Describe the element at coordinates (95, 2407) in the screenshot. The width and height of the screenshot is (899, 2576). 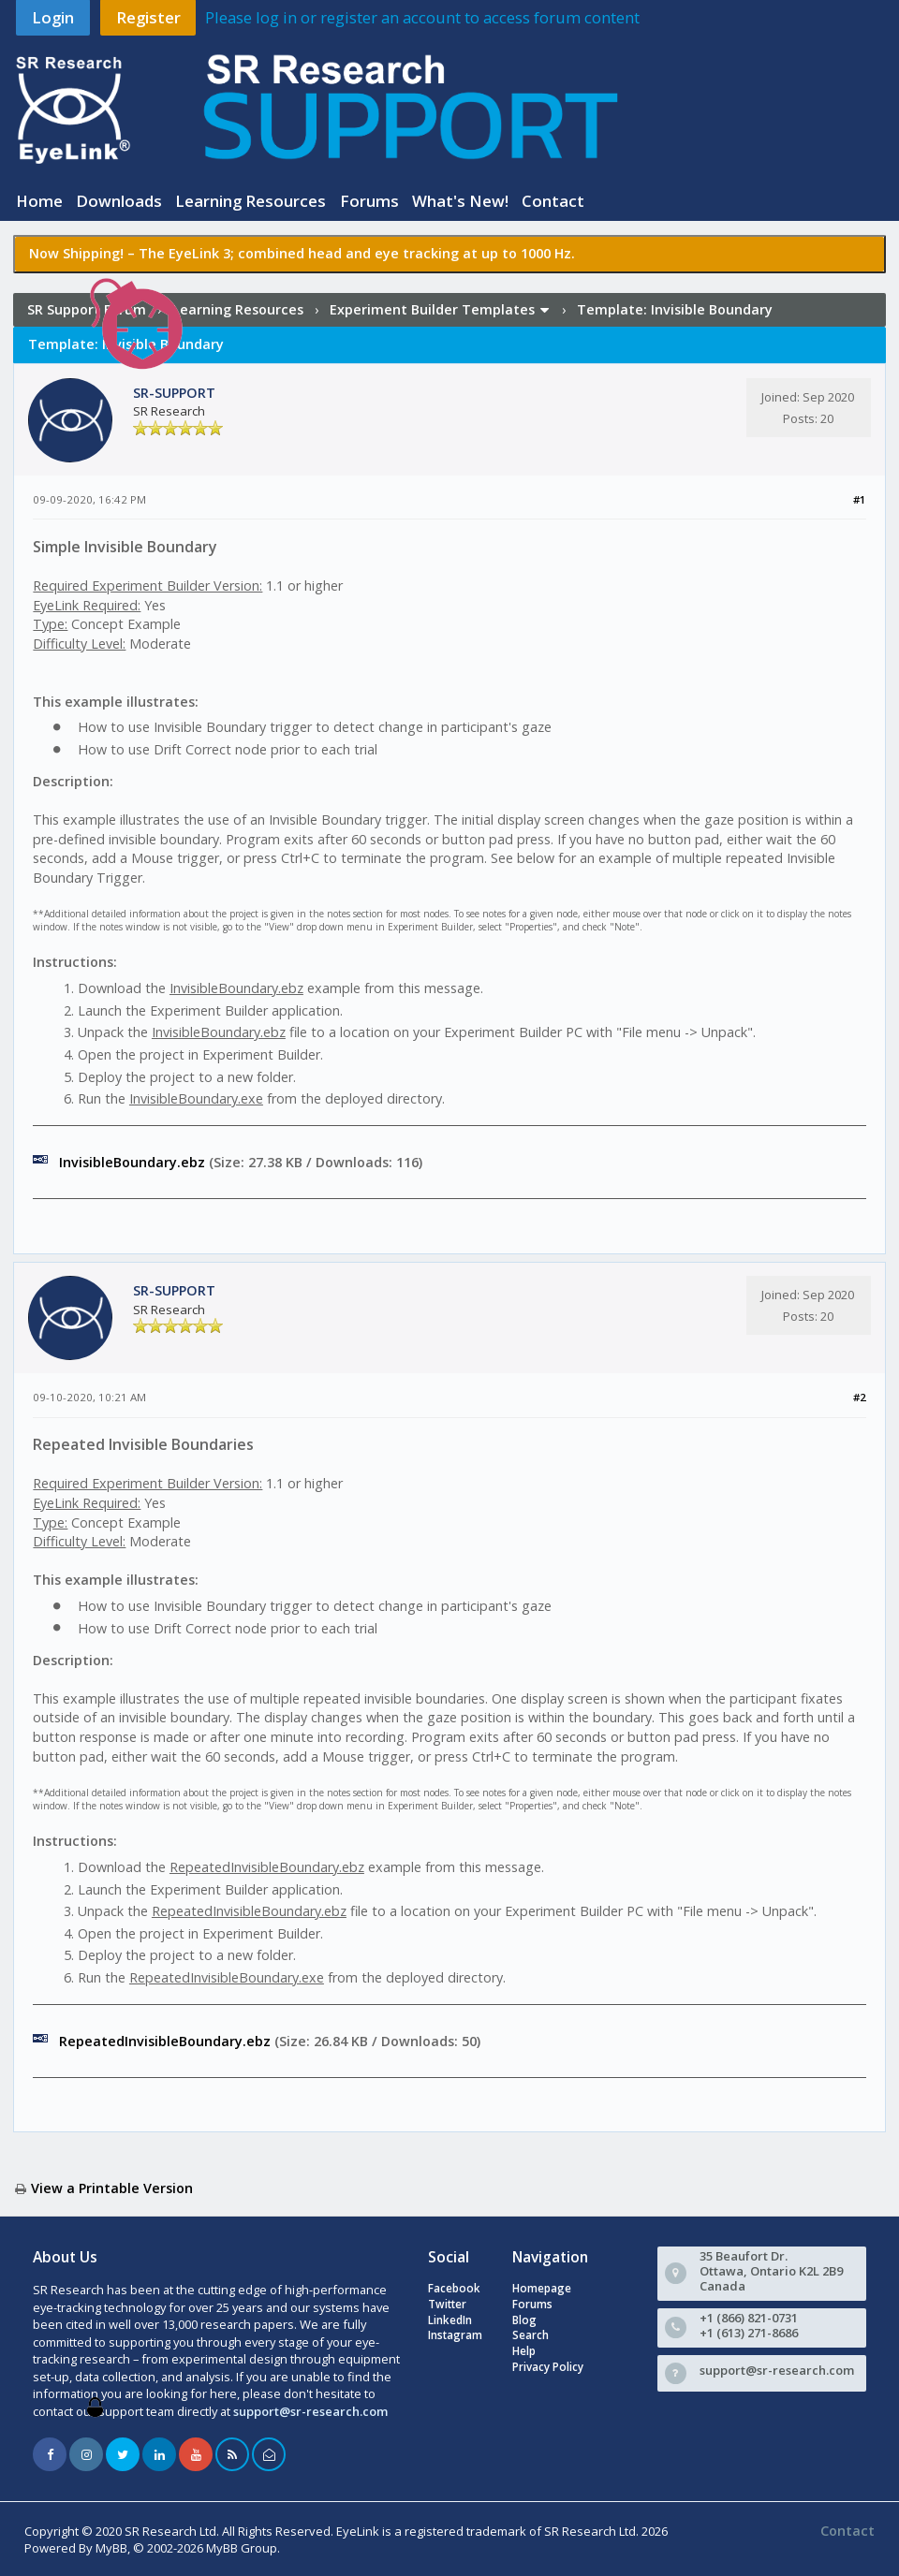
I see `indicates a locked or secured item` at that location.